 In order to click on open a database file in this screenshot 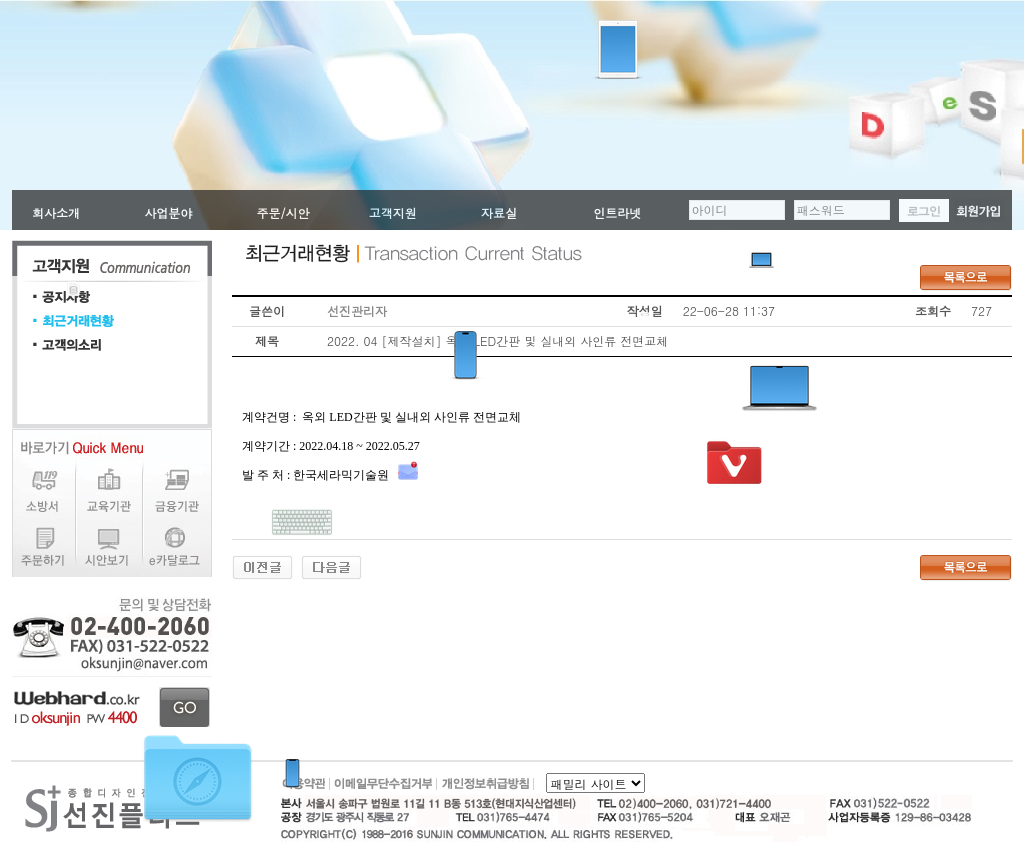, I will do `click(73, 288)`.